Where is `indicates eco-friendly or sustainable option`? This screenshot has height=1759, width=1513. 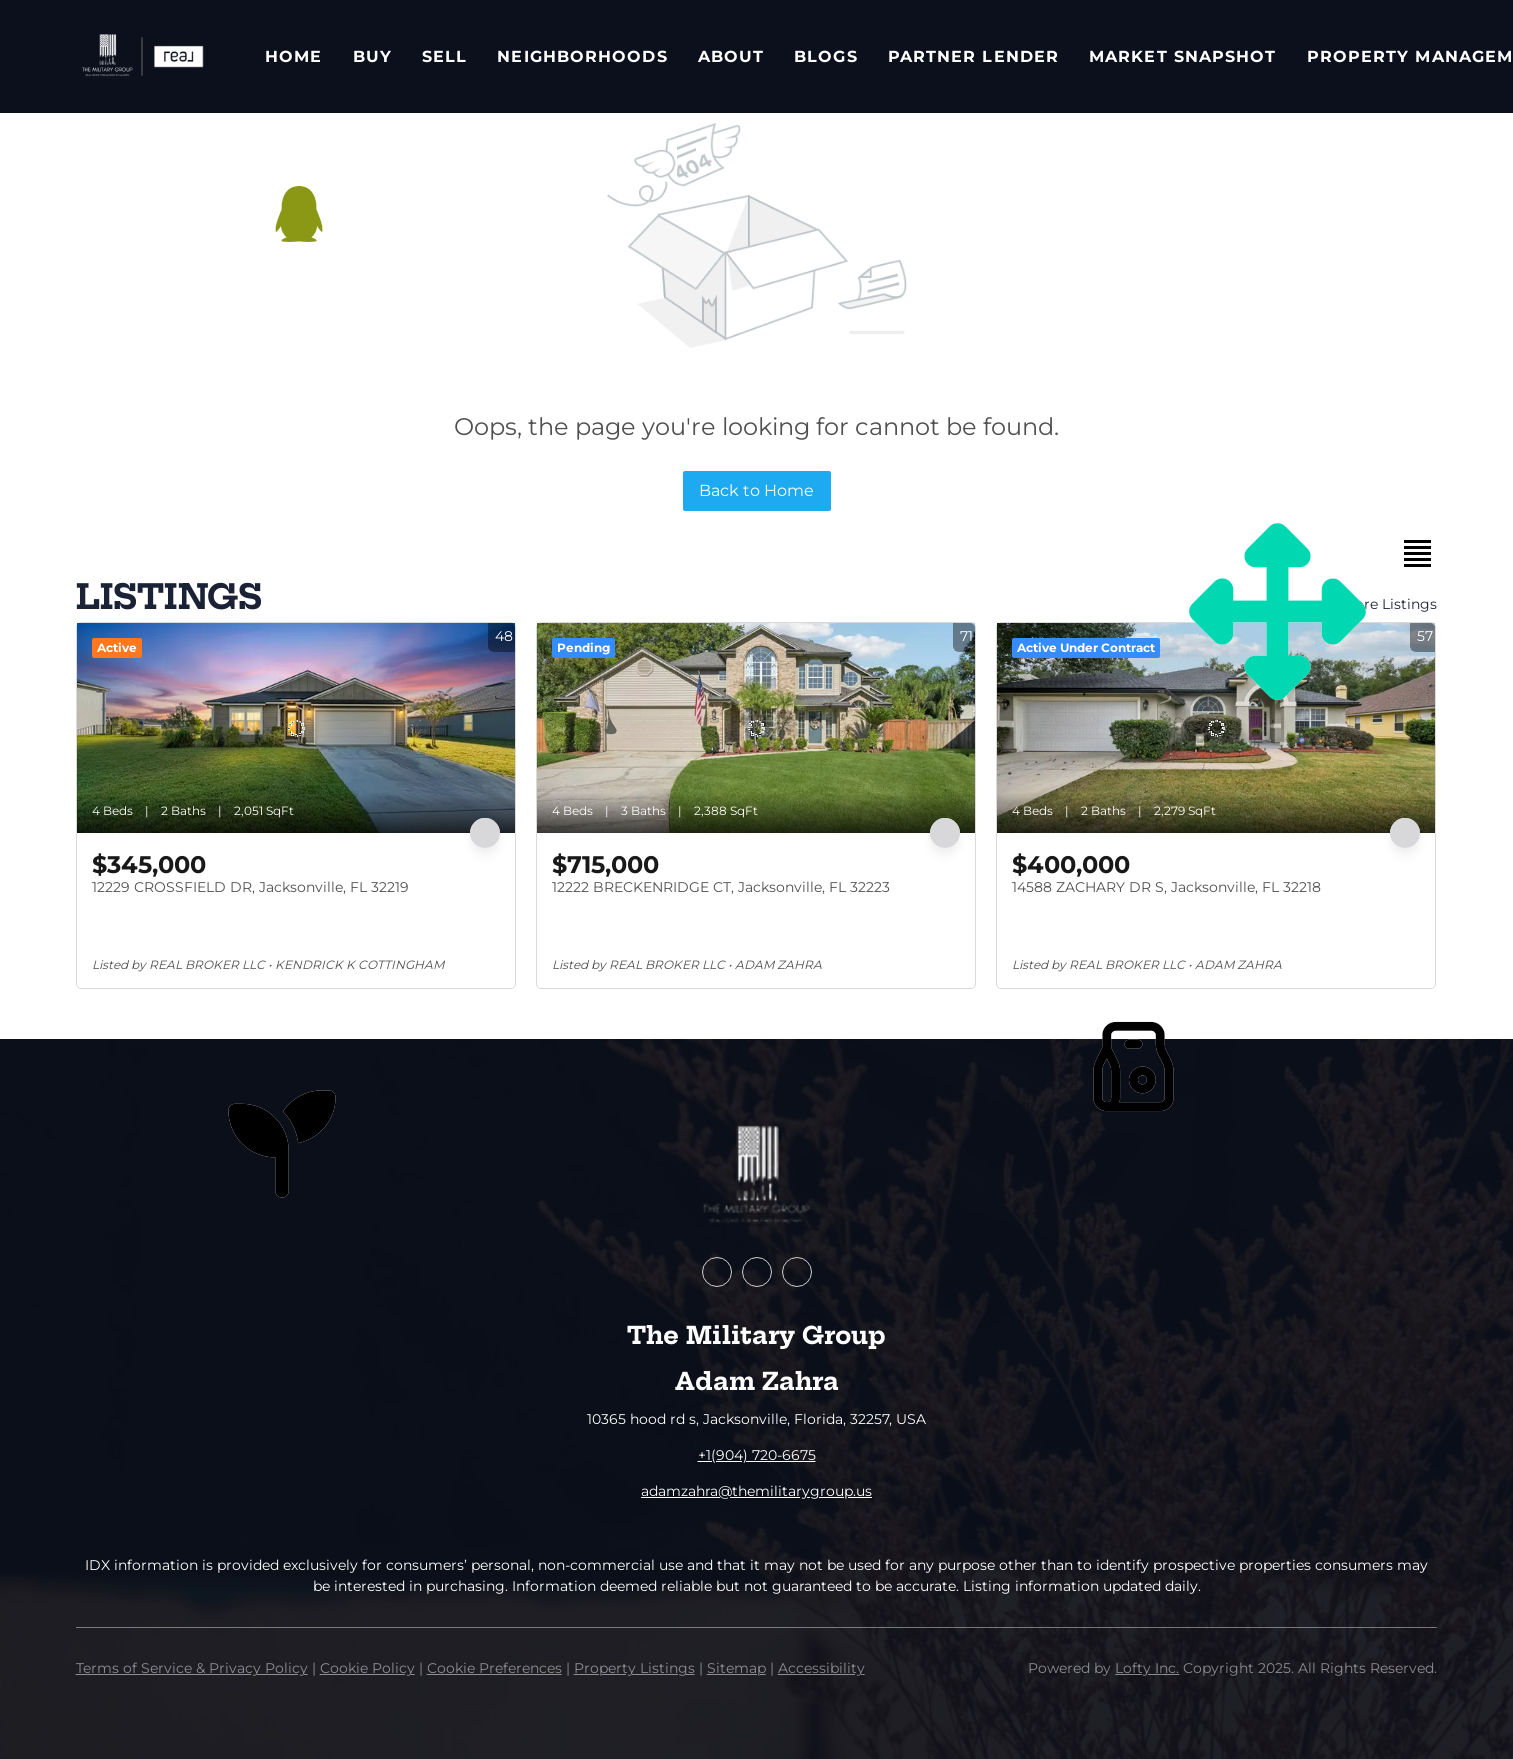 indicates eco-friendly or sustainable option is located at coordinates (282, 1144).